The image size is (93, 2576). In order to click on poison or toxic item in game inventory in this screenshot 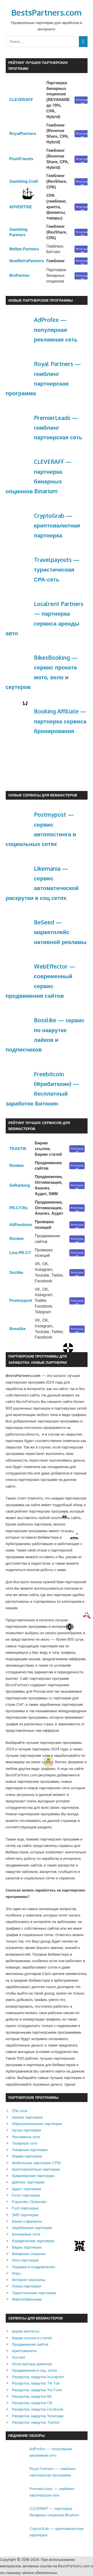, I will do `click(48, 1761)`.